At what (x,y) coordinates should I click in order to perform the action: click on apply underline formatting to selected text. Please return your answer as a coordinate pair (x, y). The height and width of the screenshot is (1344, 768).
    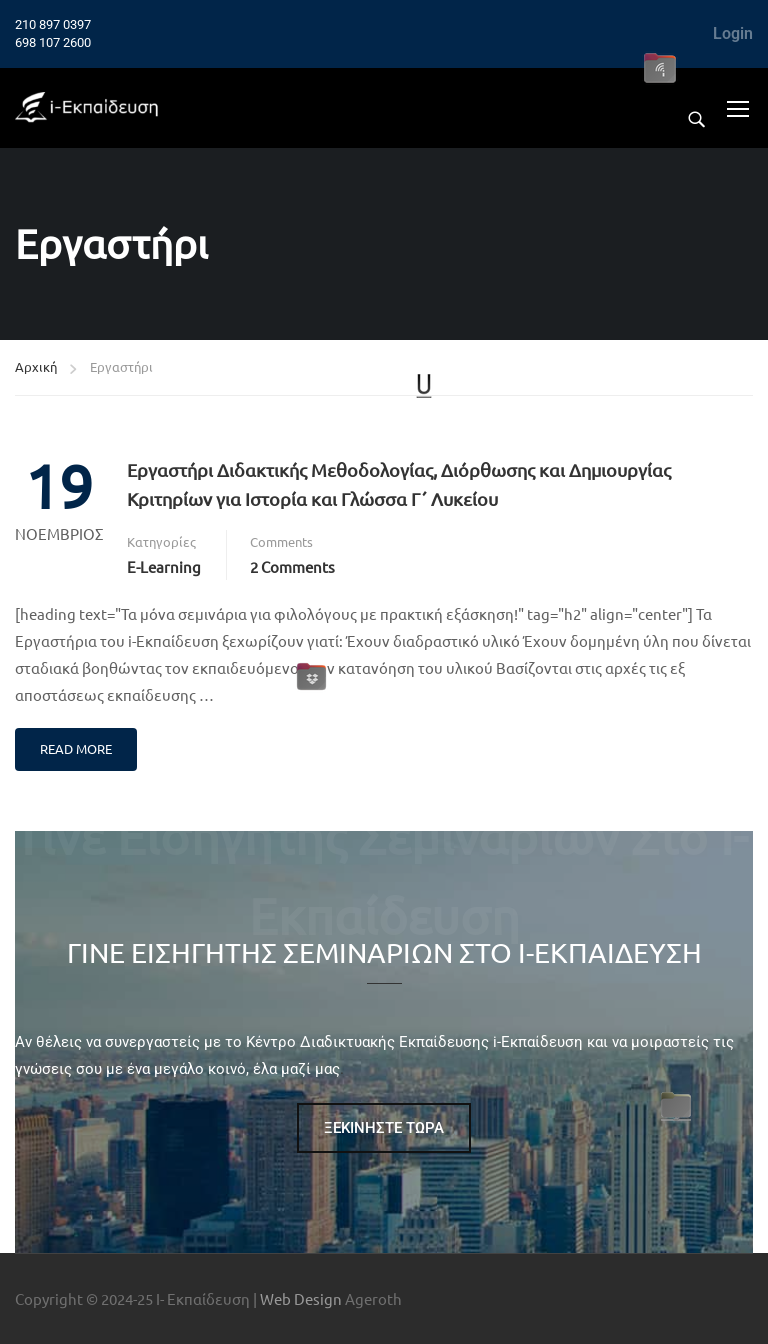
    Looking at the image, I should click on (424, 386).